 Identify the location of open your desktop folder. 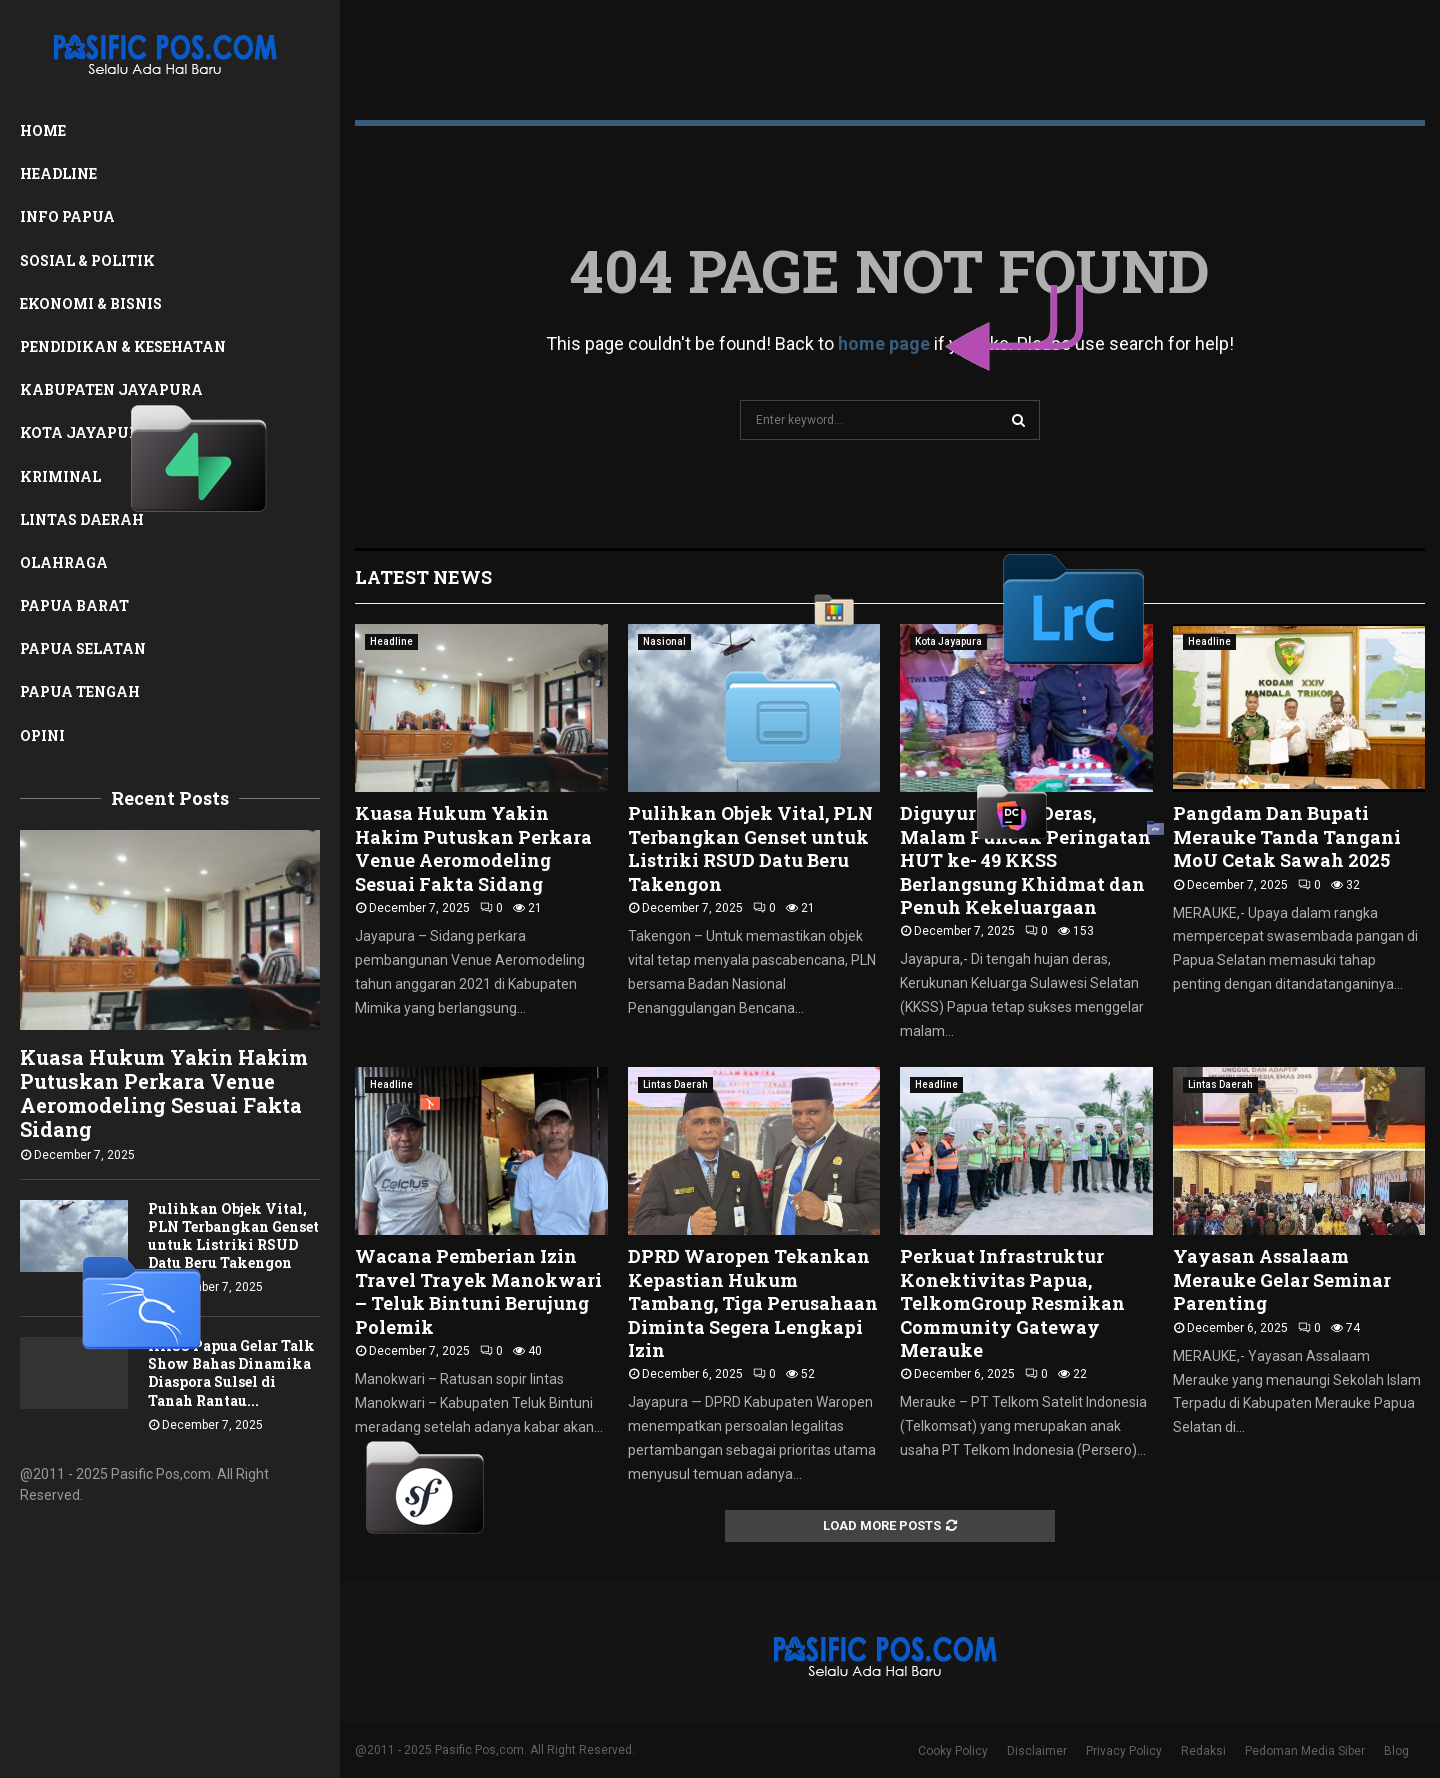
(783, 717).